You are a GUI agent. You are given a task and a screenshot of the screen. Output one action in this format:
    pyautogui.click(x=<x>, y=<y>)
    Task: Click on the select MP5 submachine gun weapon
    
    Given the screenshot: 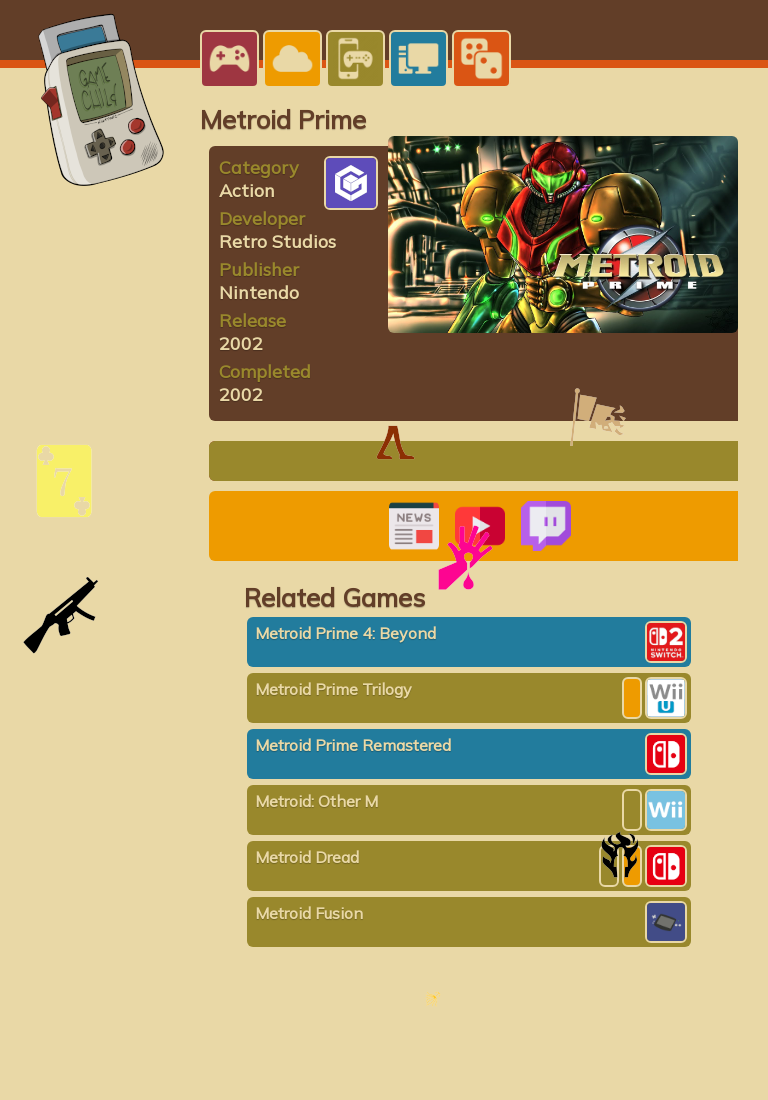 What is the action you would take?
    pyautogui.click(x=60, y=615)
    